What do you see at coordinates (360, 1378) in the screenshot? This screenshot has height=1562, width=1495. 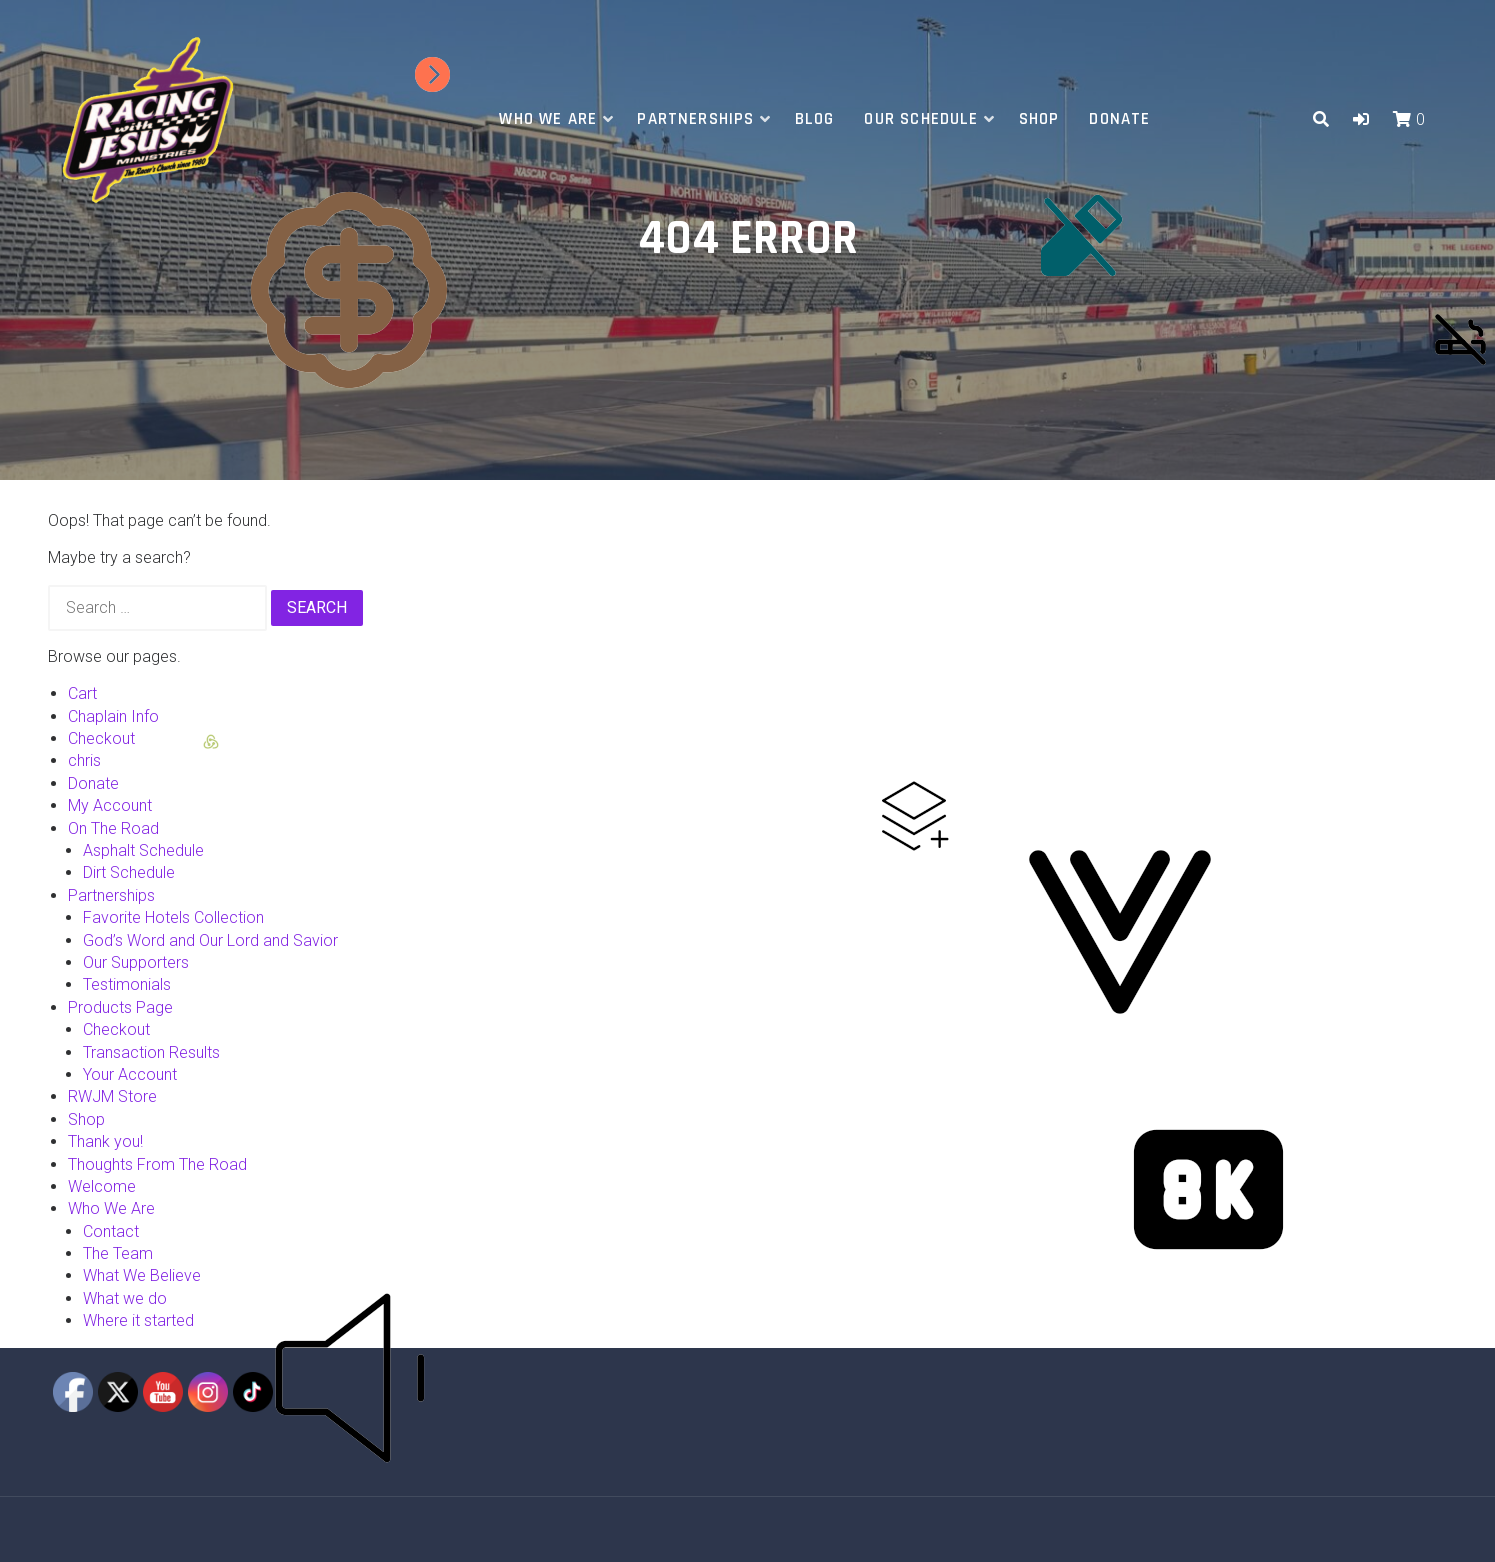 I see `adjust volume to low level` at bounding box center [360, 1378].